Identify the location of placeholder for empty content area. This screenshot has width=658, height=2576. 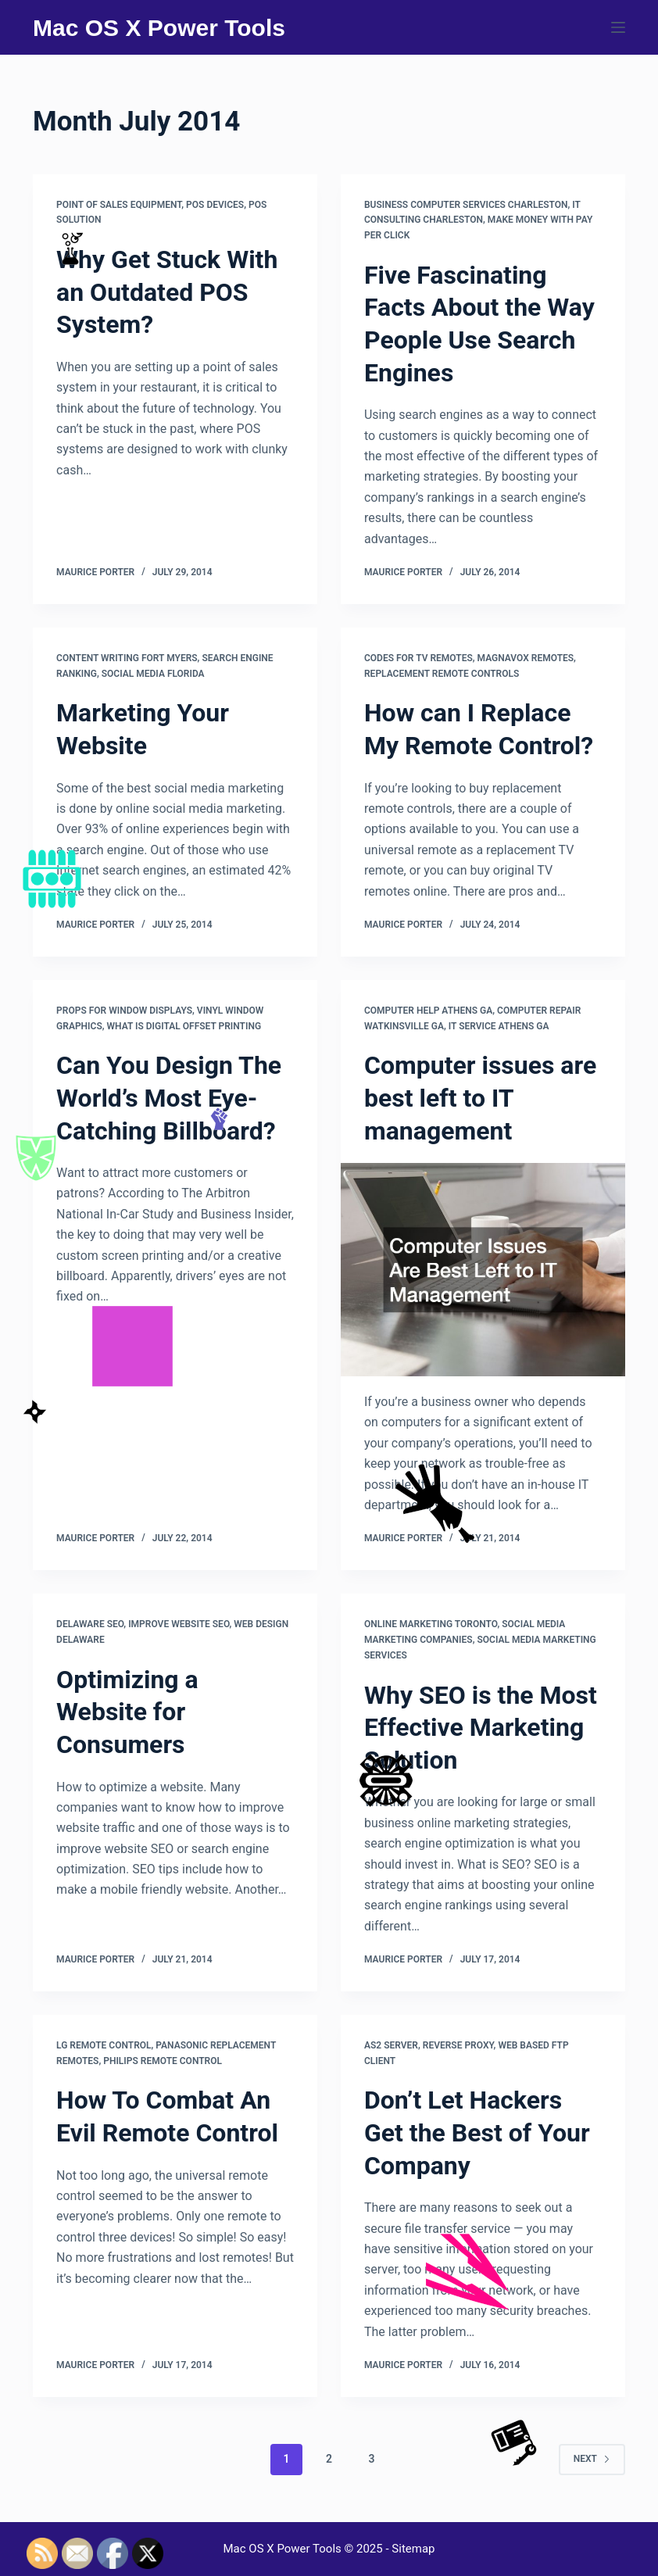
(132, 1346).